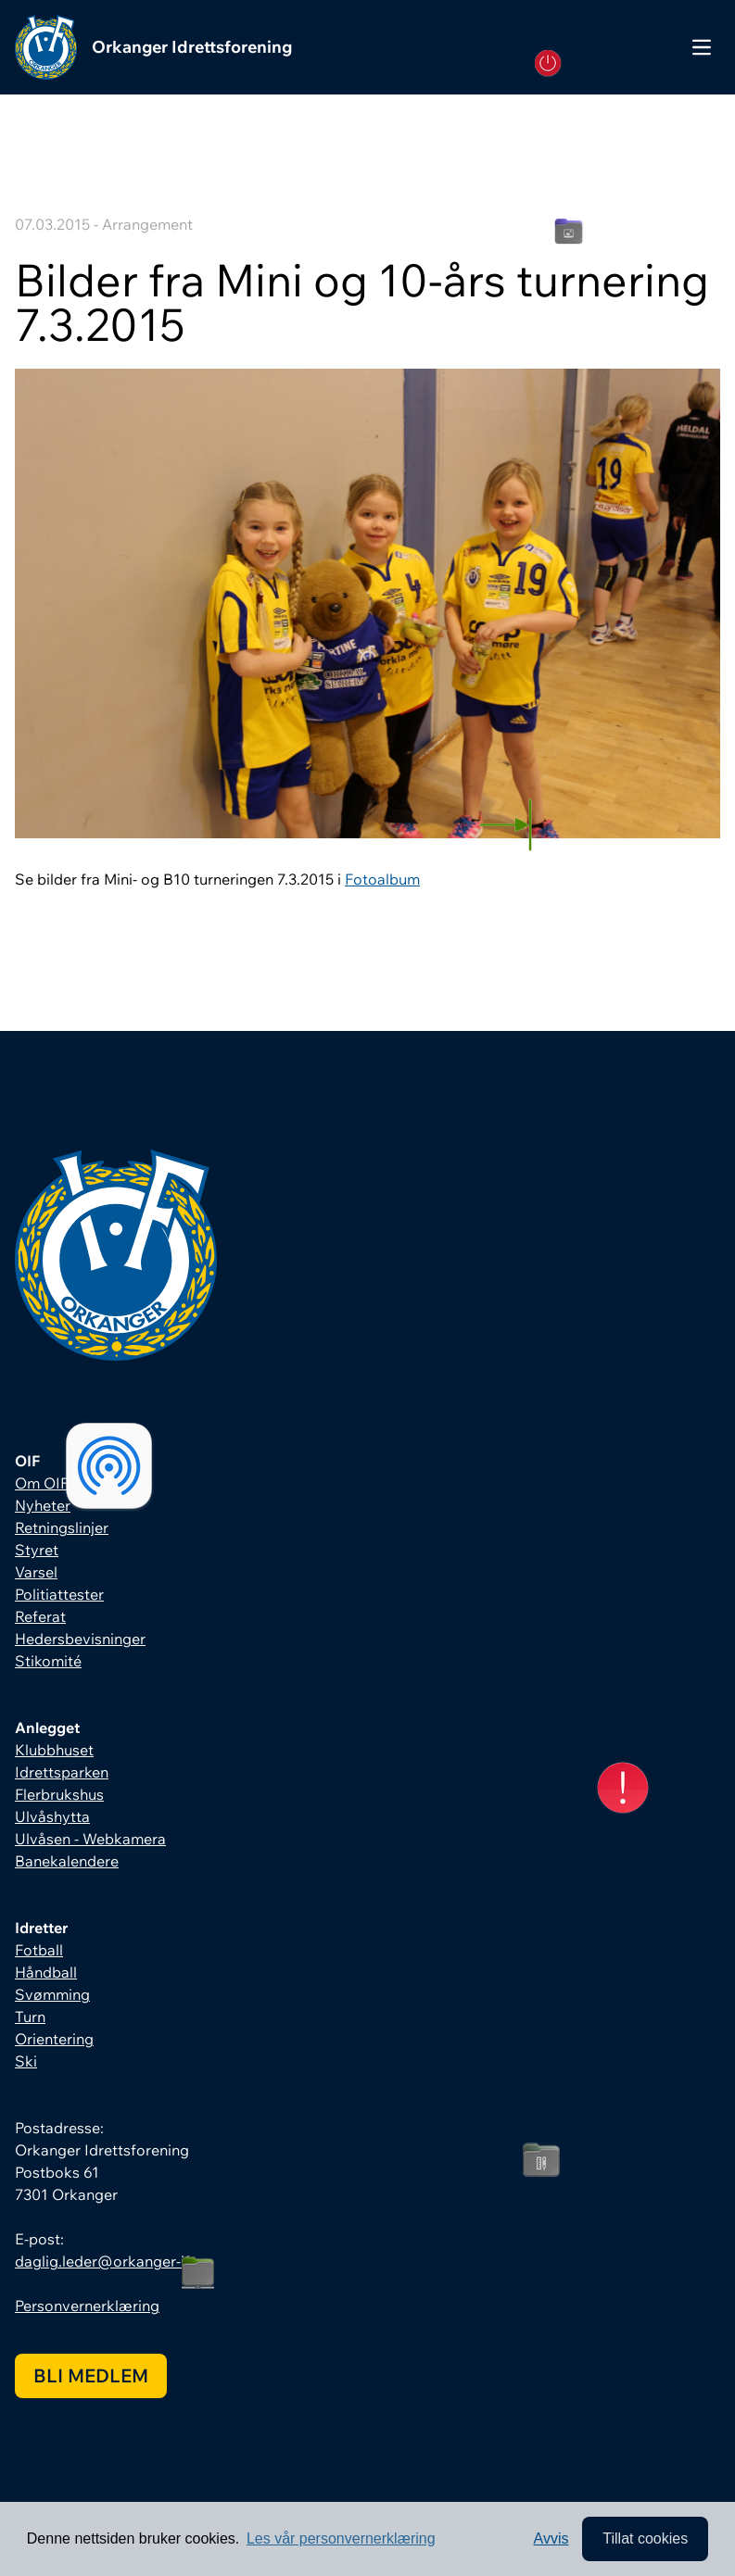 The image size is (735, 2576). Describe the element at coordinates (108, 1465) in the screenshot. I see `open AirDrop to share files wirelessly` at that location.